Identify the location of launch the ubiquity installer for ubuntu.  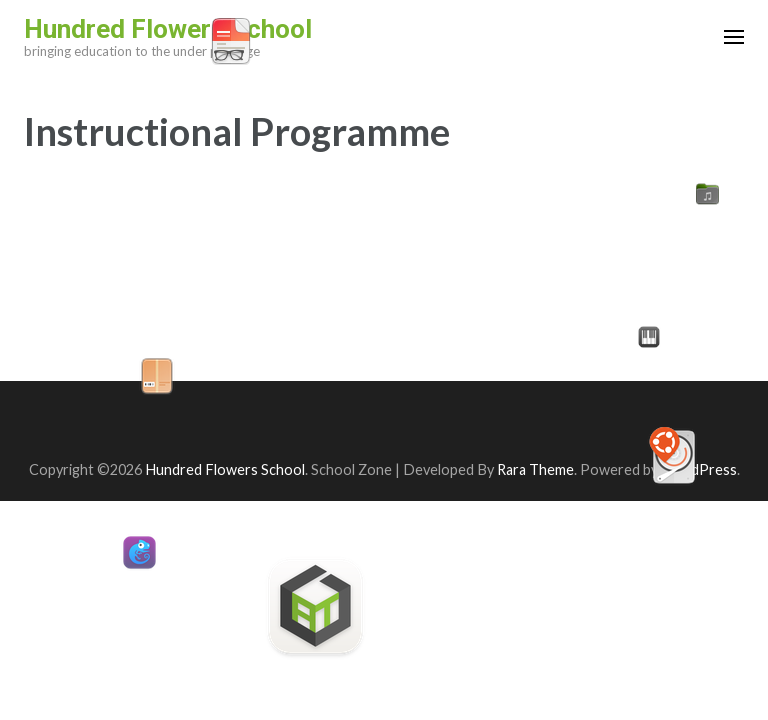
(674, 457).